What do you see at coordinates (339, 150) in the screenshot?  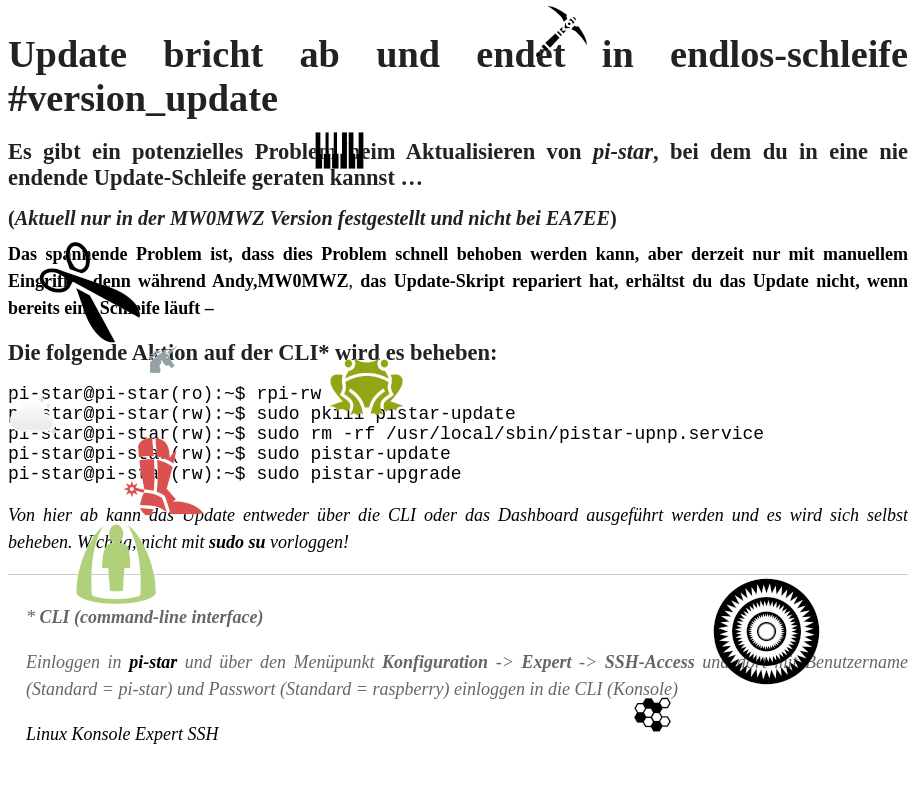 I see `open piano or keyboard instrument` at bounding box center [339, 150].